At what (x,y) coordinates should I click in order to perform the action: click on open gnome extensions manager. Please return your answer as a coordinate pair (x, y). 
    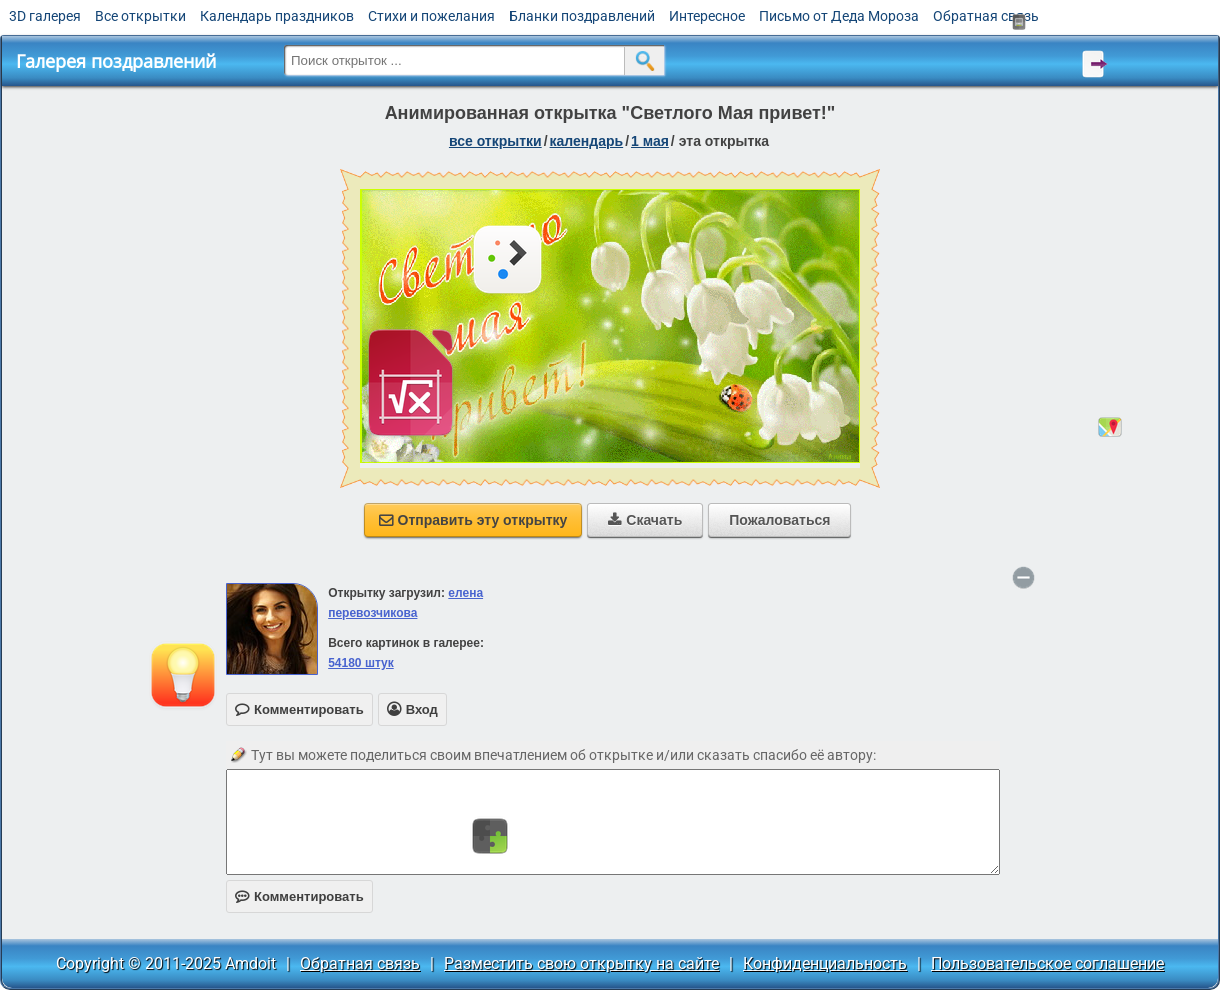
    Looking at the image, I should click on (490, 836).